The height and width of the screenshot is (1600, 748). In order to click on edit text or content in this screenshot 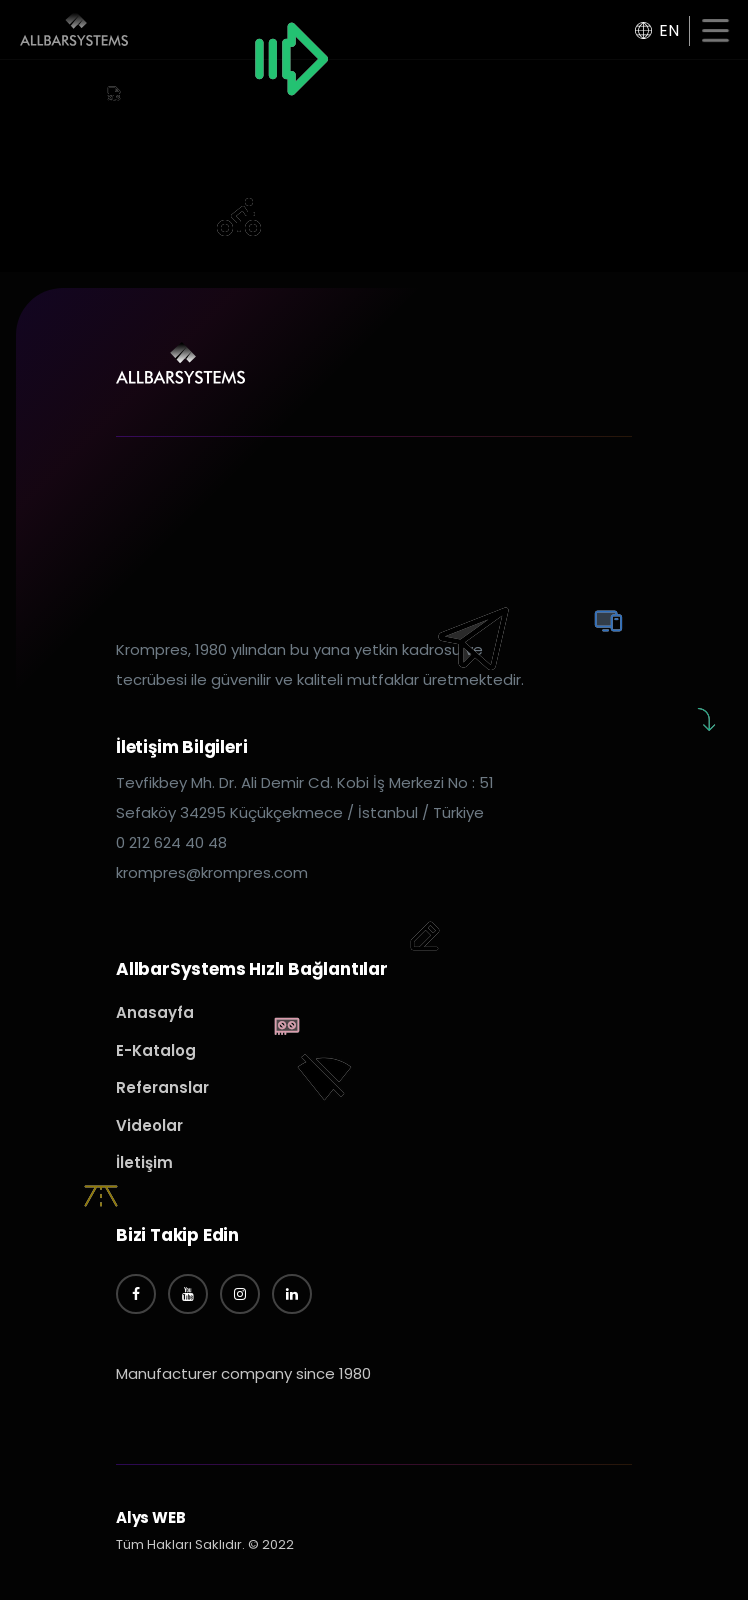, I will do `click(424, 936)`.